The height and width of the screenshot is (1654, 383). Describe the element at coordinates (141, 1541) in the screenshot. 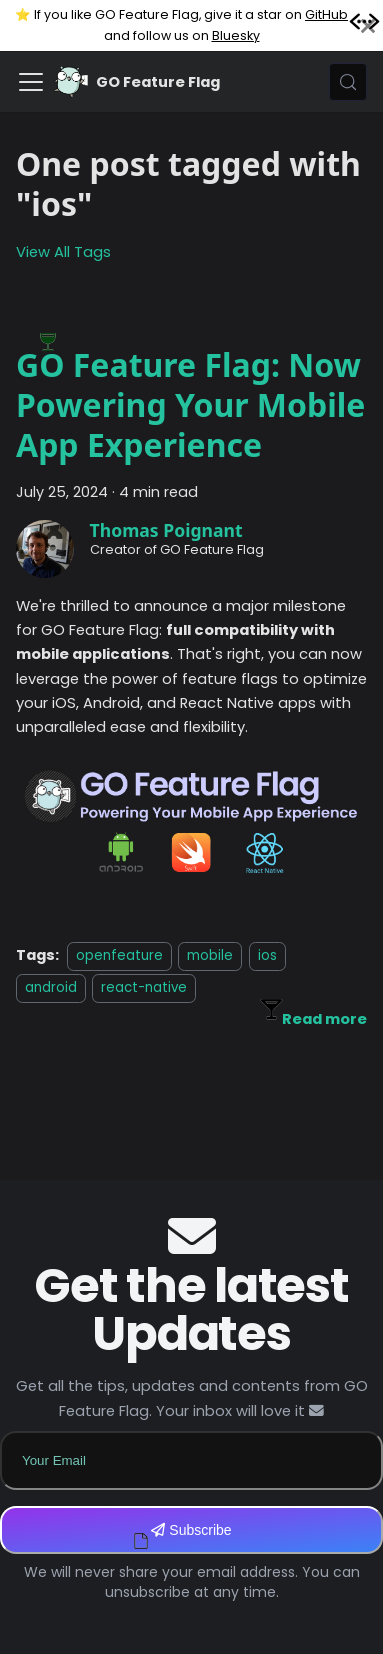

I see `create a new file` at that location.